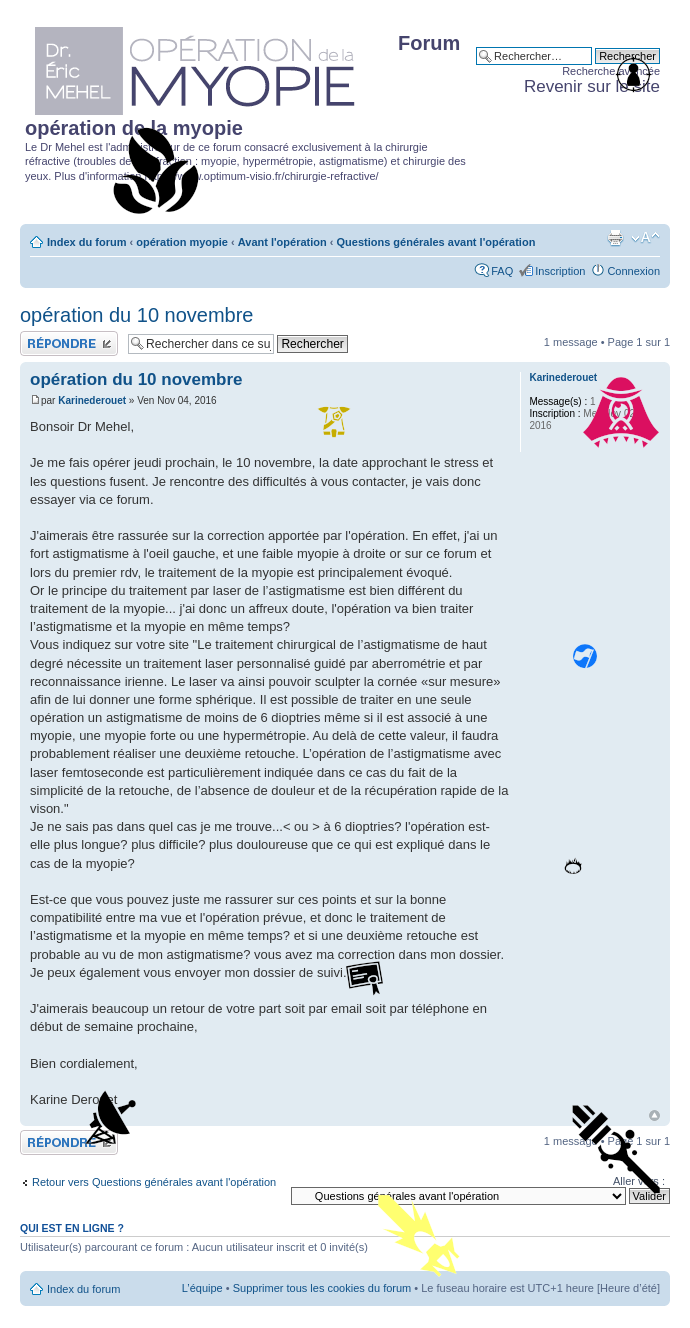  What do you see at coordinates (616, 1149) in the screenshot?
I see `fire laser weapon or special attack` at bounding box center [616, 1149].